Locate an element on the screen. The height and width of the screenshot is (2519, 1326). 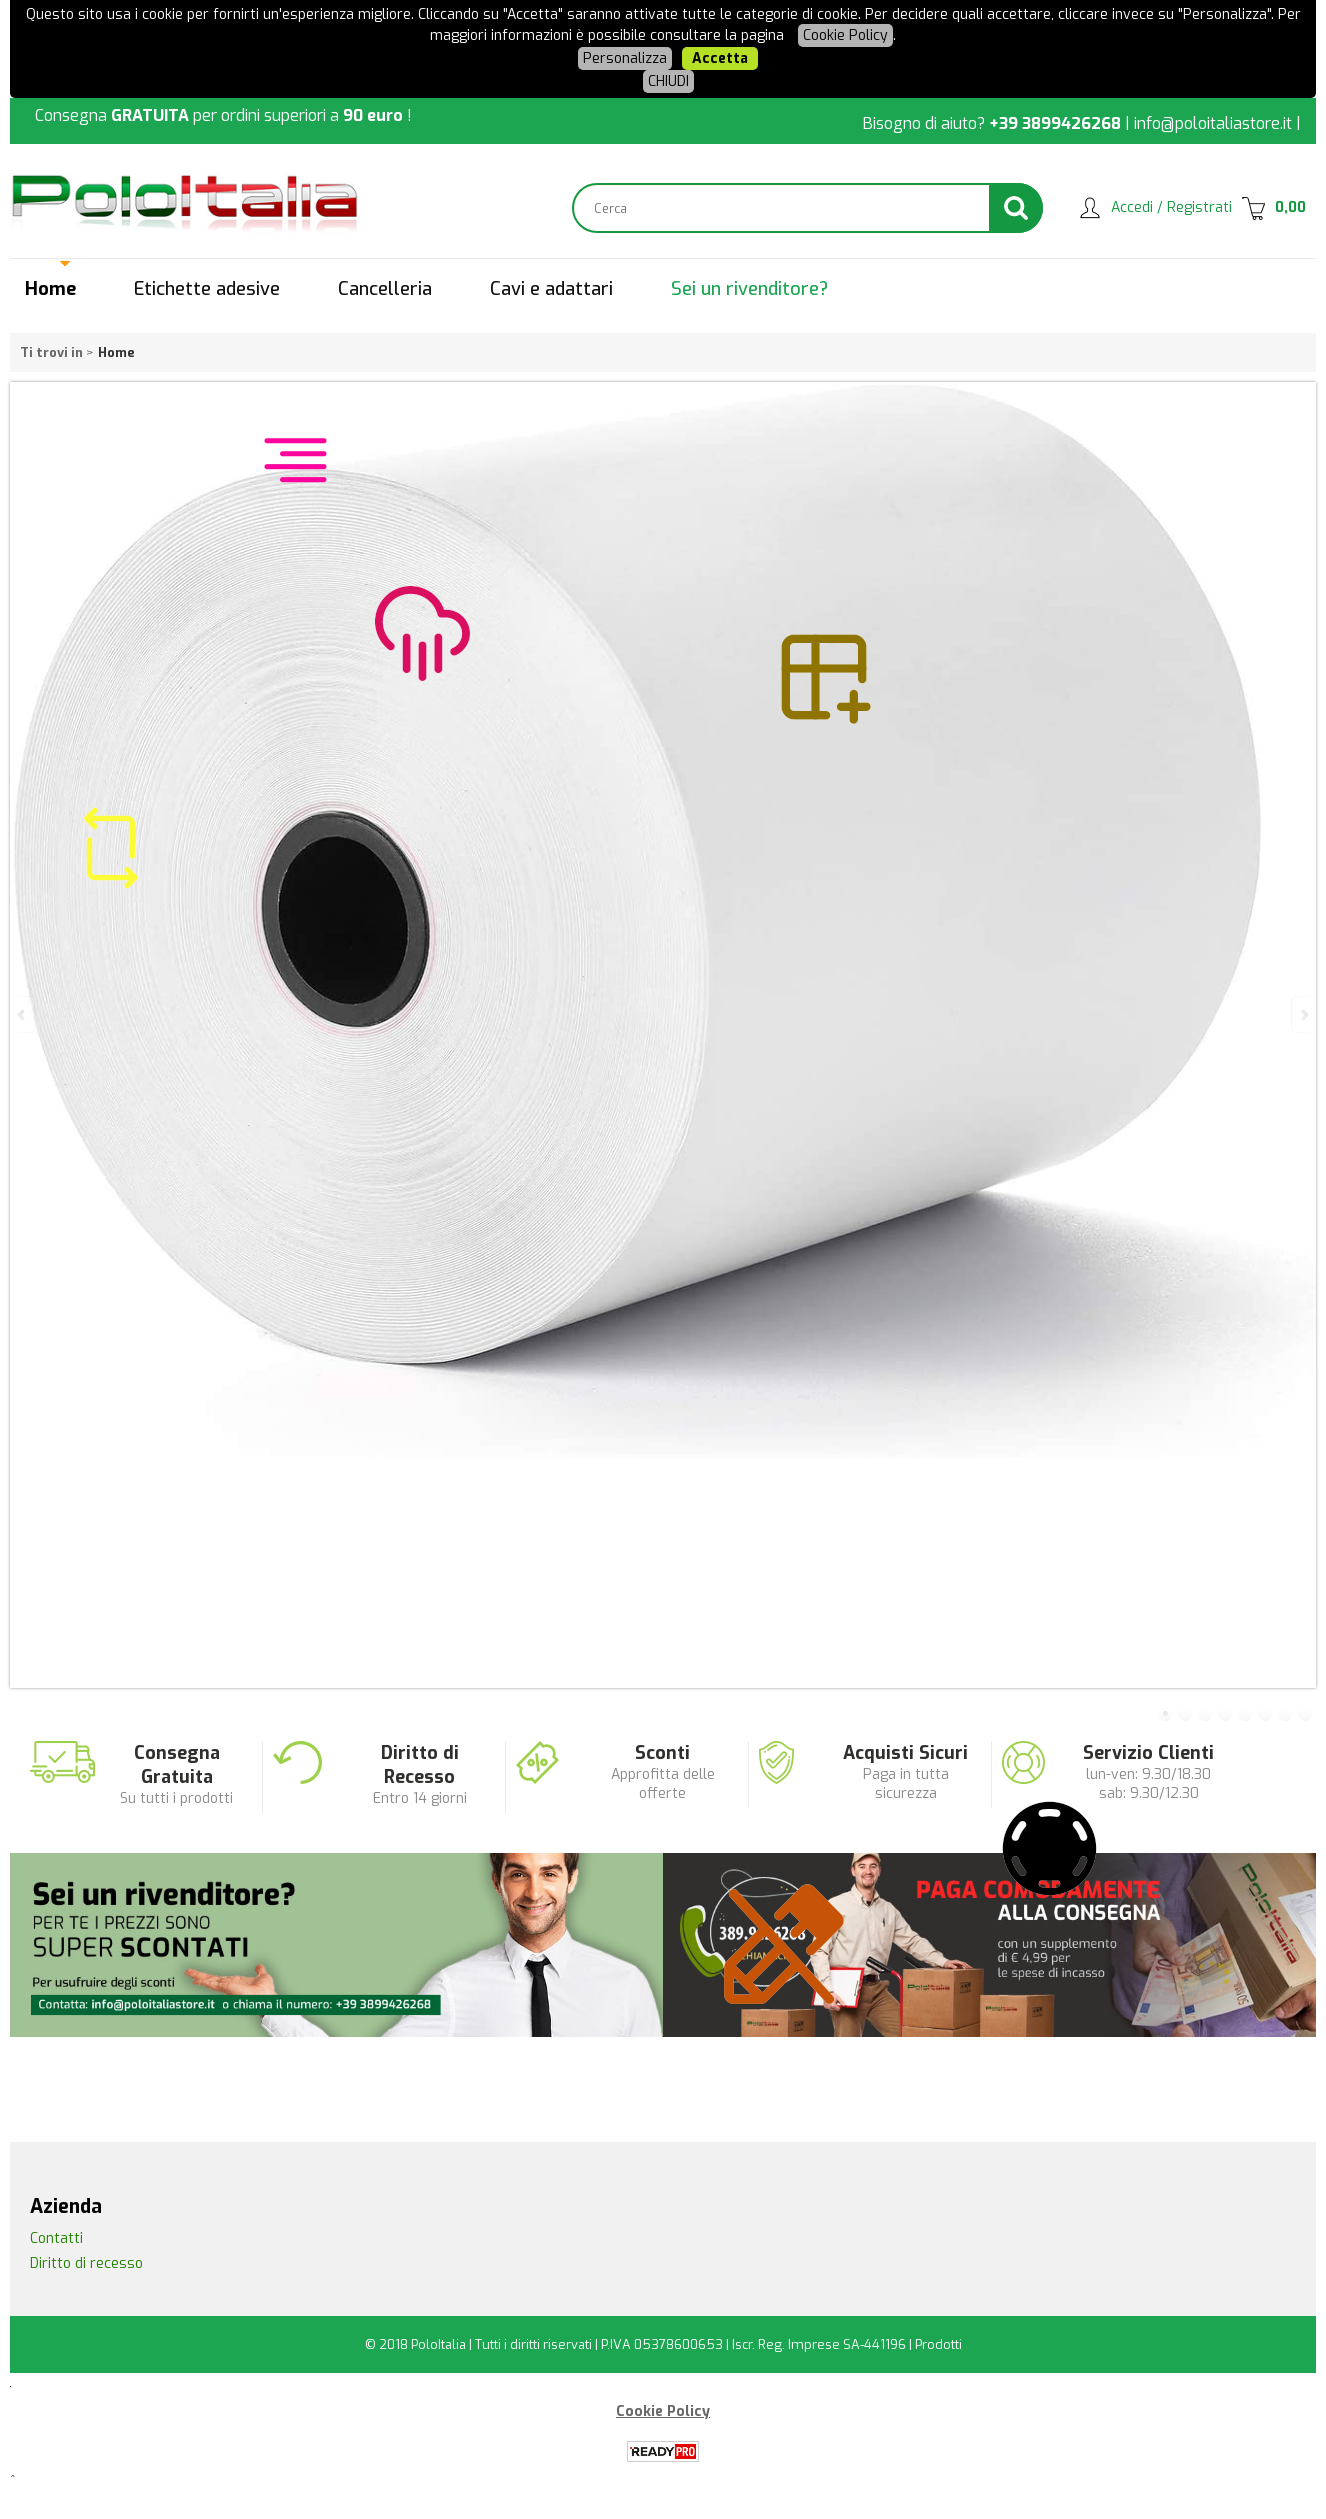
add a new table or spreadsheet is located at coordinates (824, 677).